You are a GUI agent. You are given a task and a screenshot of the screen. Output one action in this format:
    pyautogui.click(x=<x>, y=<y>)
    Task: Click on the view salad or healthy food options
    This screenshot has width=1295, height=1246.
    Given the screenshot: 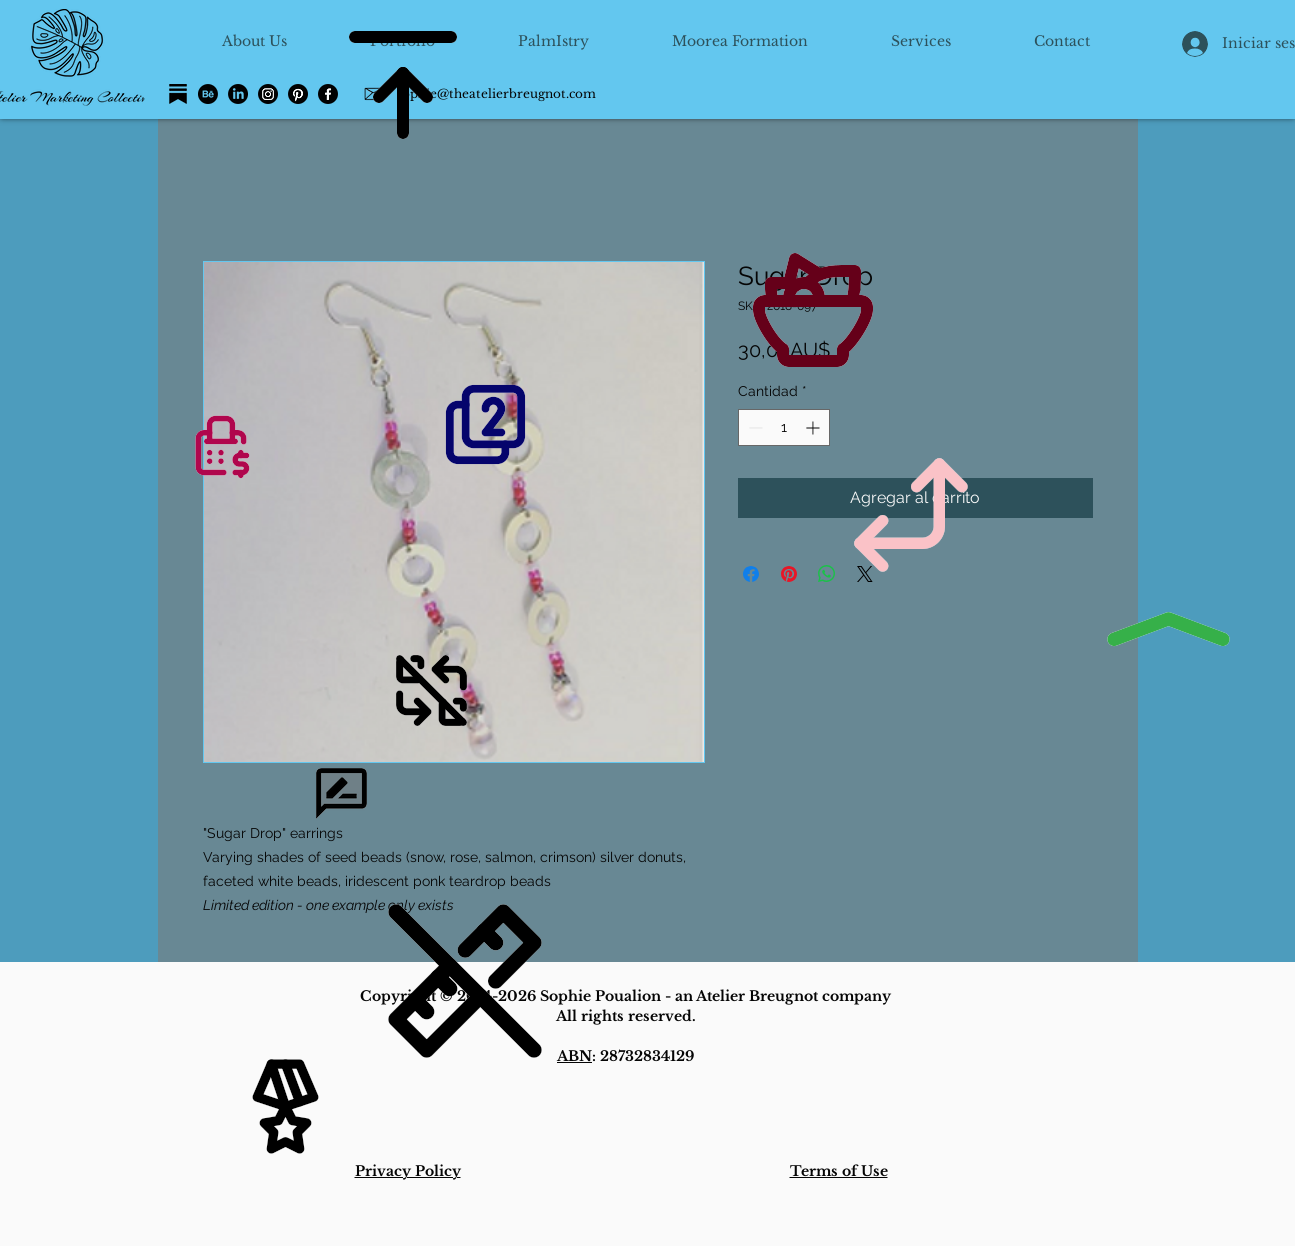 What is the action you would take?
    pyautogui.click(x=813, y=307)
    